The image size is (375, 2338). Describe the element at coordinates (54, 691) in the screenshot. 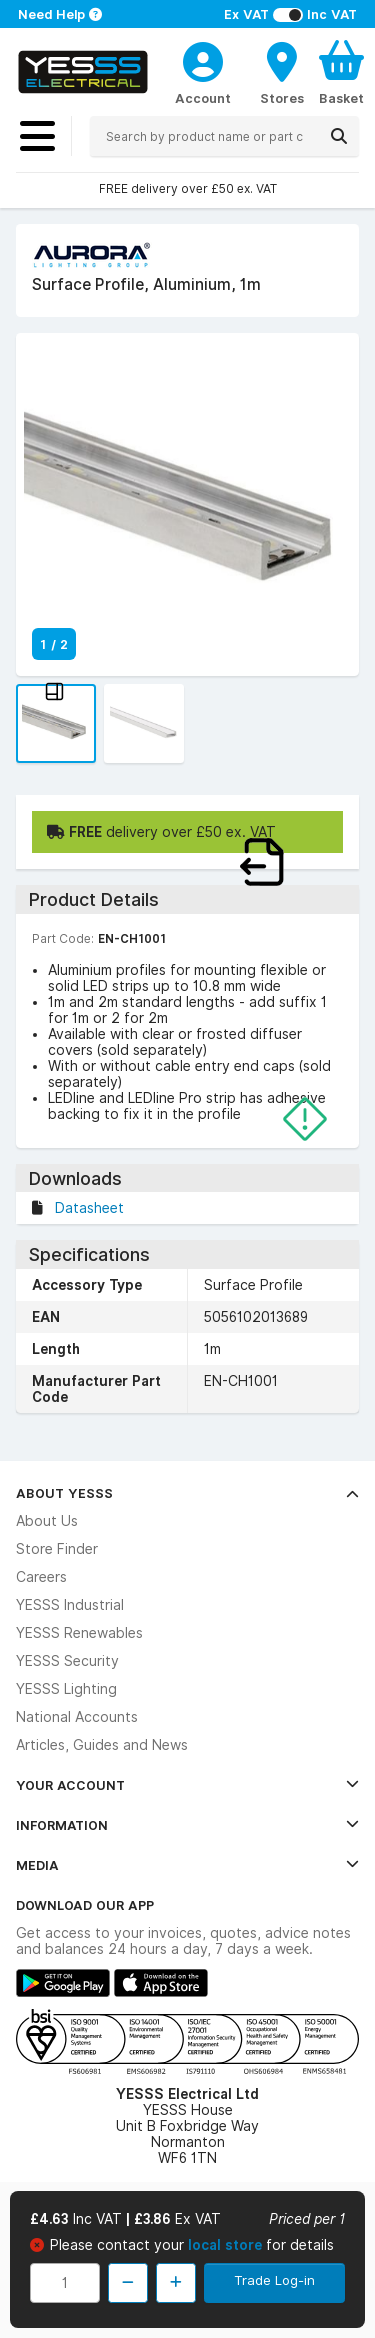

I see `toggle right and bottom panel layout` at that location.